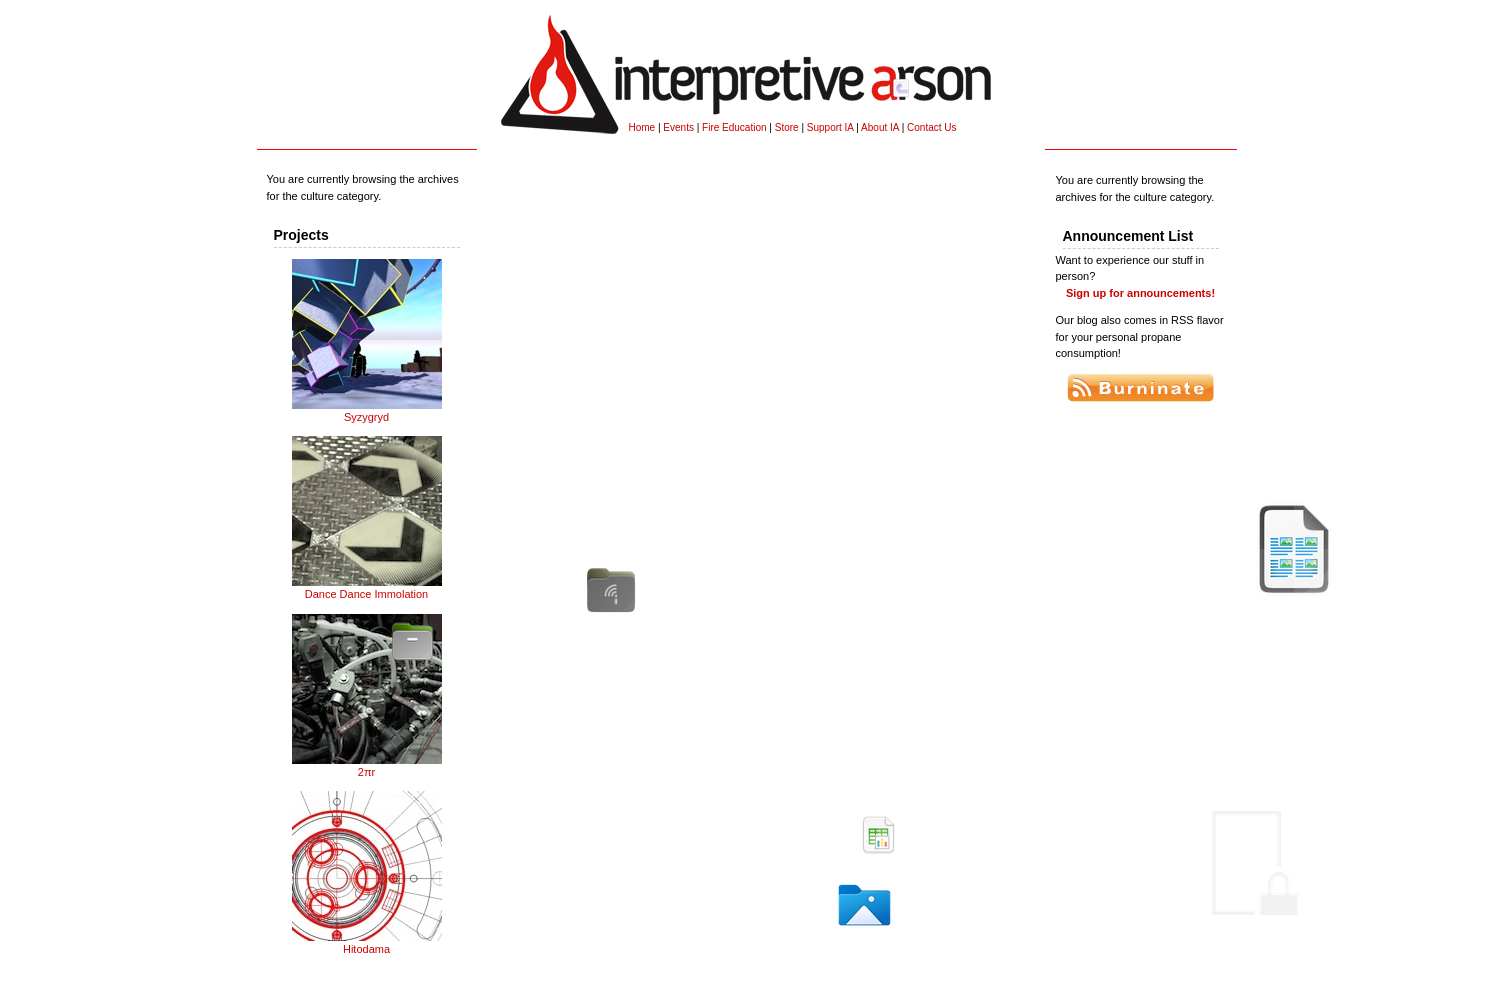  I want to click on screen rotation is locked to portrait mode, so click(1255, 863).